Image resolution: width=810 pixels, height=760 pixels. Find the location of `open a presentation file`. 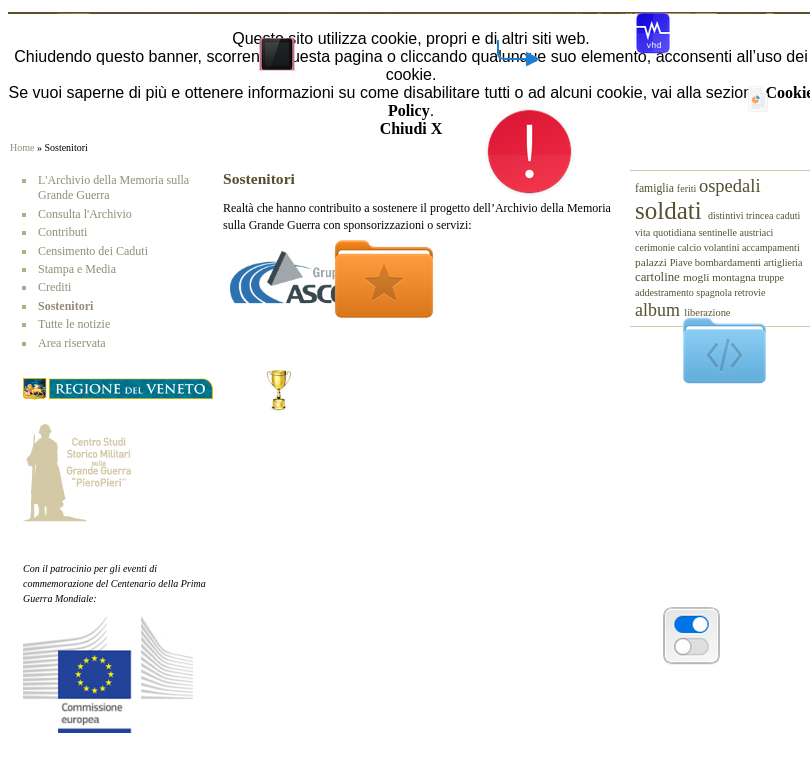

open a presentation file is located at coordinates (758, 99).